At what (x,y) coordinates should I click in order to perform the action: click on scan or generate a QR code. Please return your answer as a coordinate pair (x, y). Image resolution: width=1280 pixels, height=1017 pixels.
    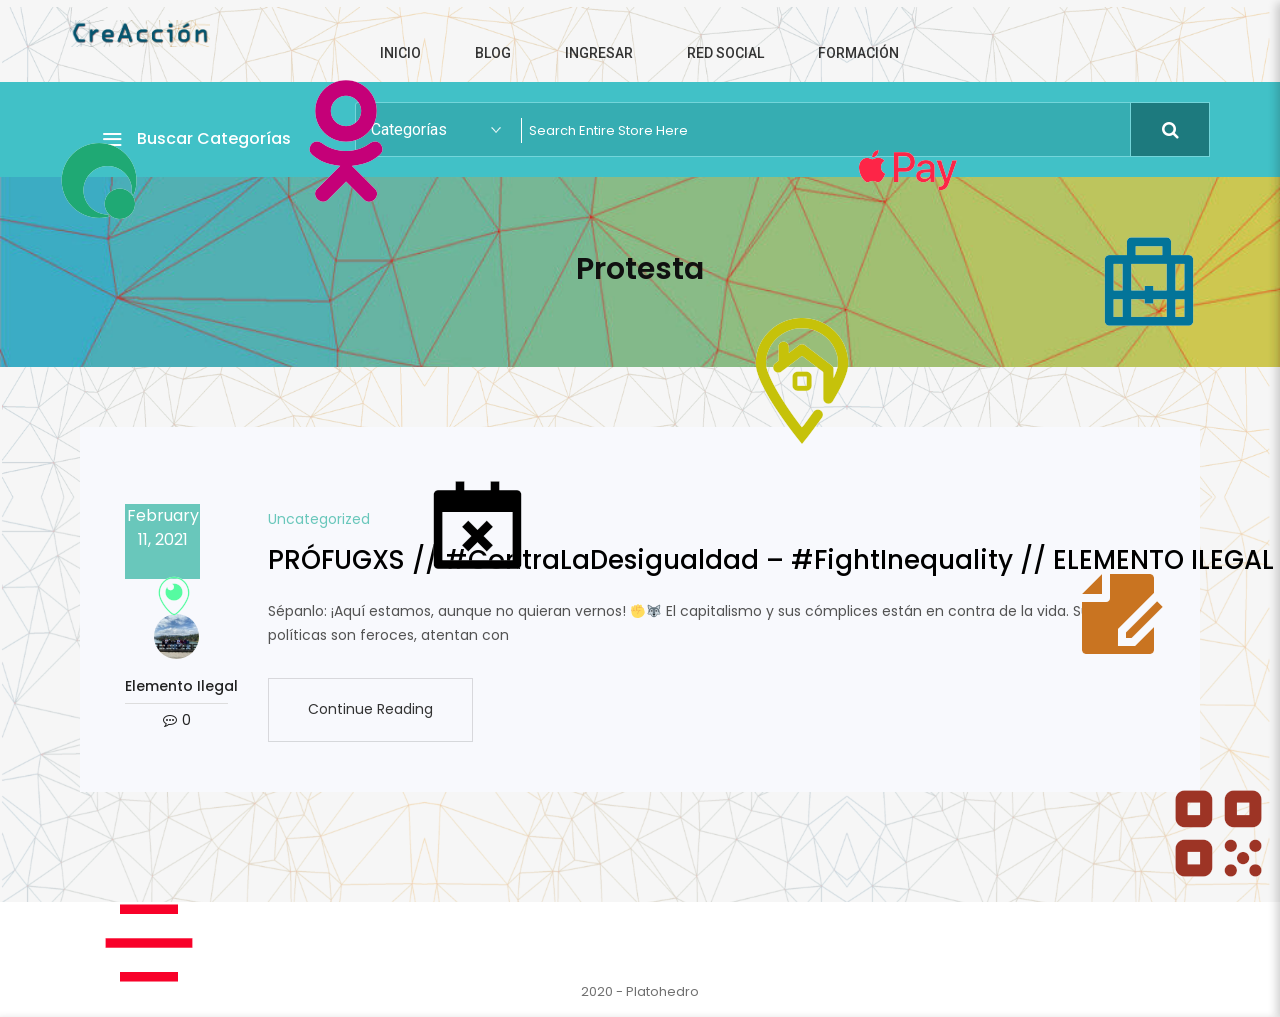
    Looking at the image, I should click on (1218, 833).